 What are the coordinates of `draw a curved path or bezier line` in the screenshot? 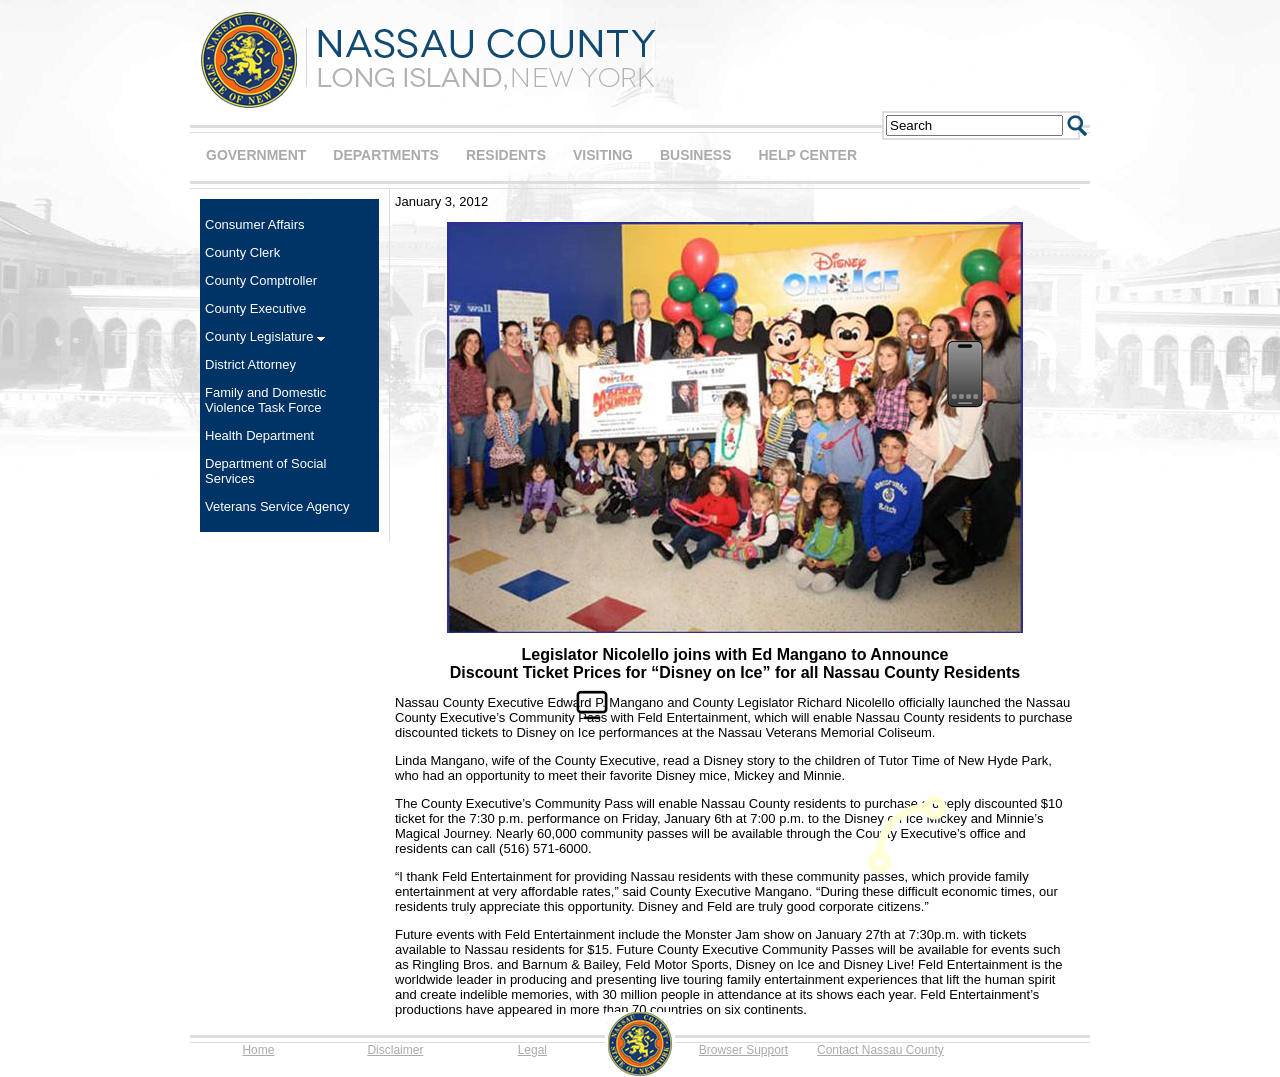 It's located at (907, 835).